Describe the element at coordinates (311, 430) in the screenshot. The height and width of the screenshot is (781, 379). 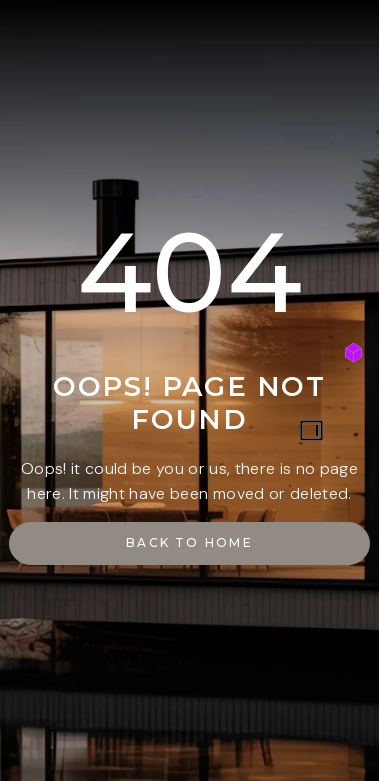
I see `switch to right sidebar layout` at that location.